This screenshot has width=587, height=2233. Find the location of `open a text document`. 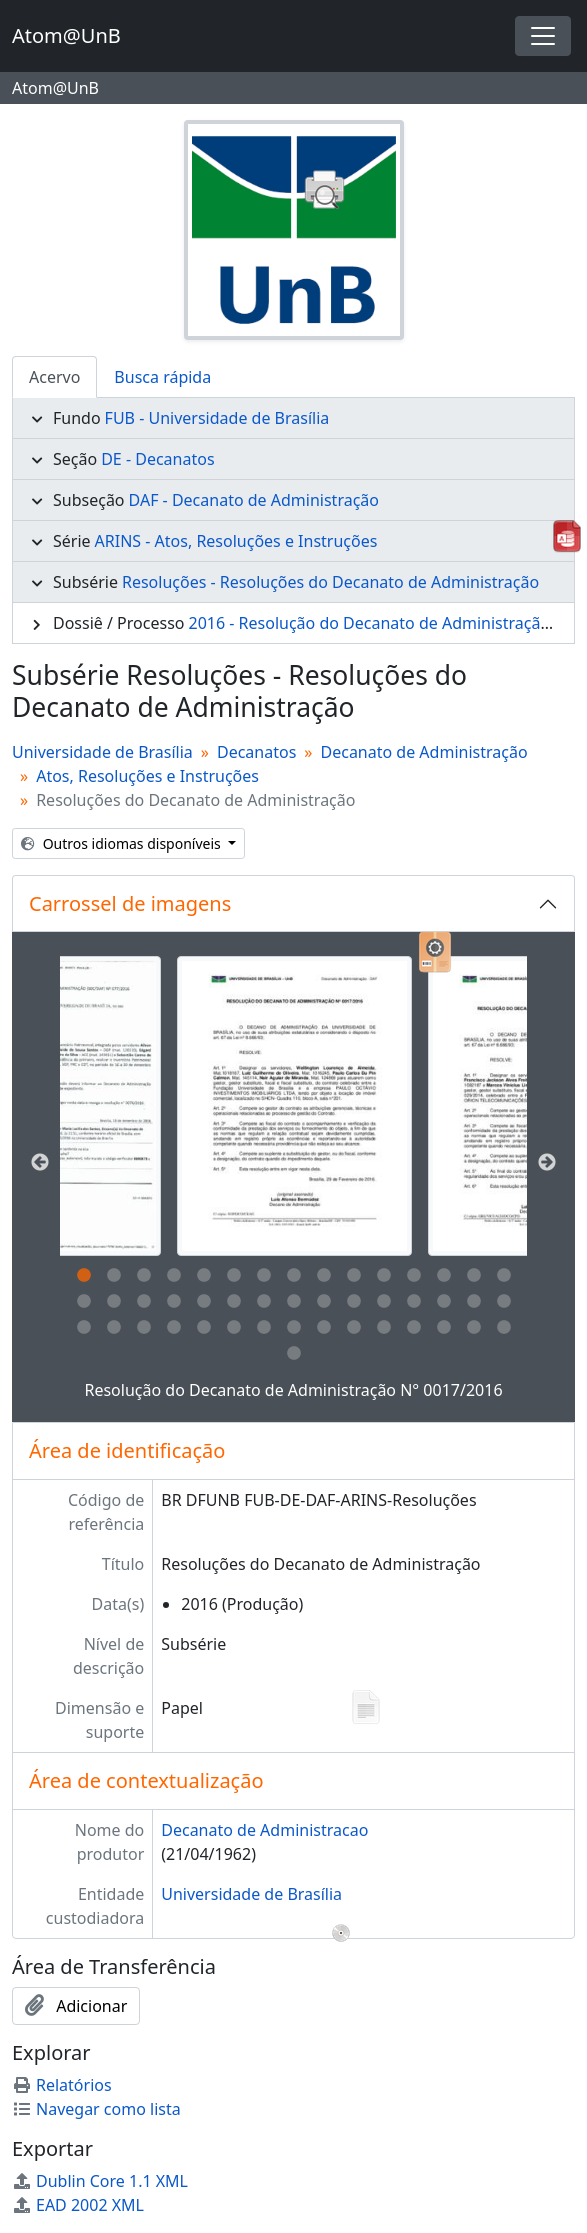

open a text document is located at coordinates (366, 1707).